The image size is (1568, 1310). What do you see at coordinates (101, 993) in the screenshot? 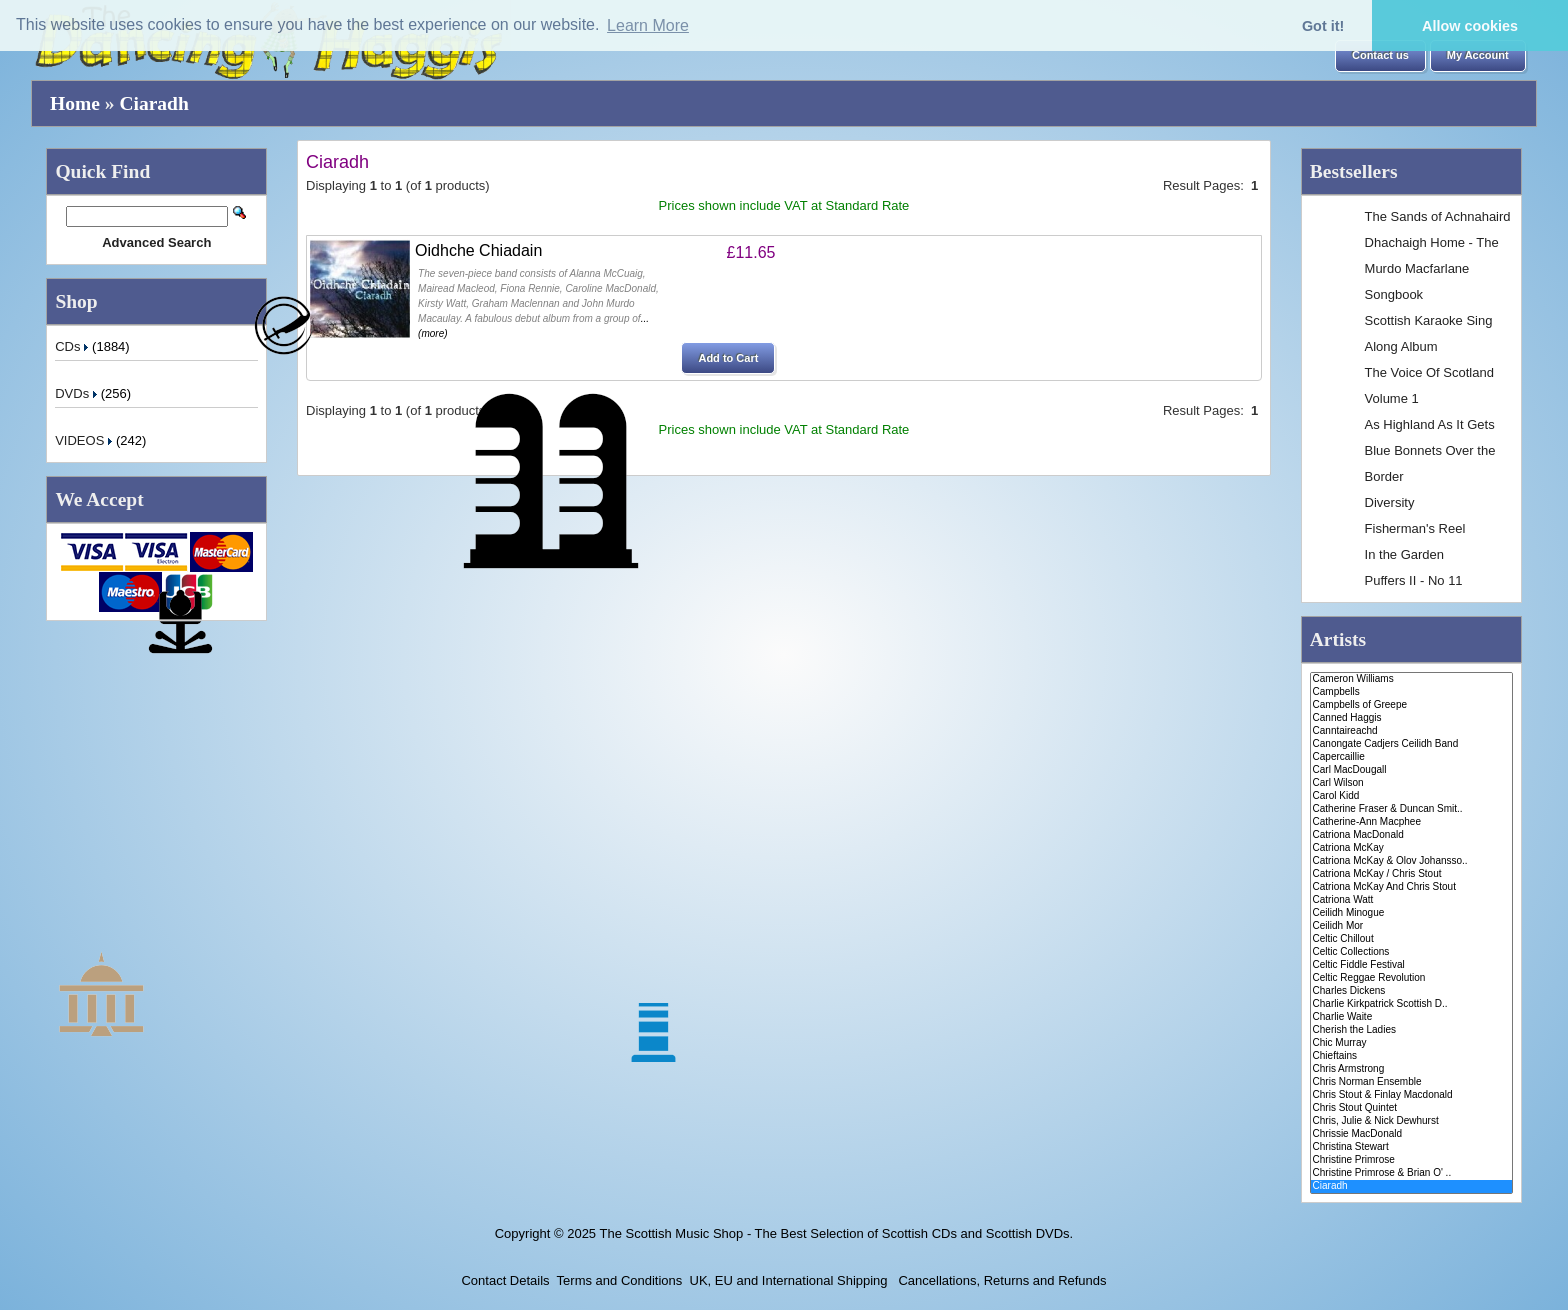
I see `access government or civic services` at bounding box center [101, 993].